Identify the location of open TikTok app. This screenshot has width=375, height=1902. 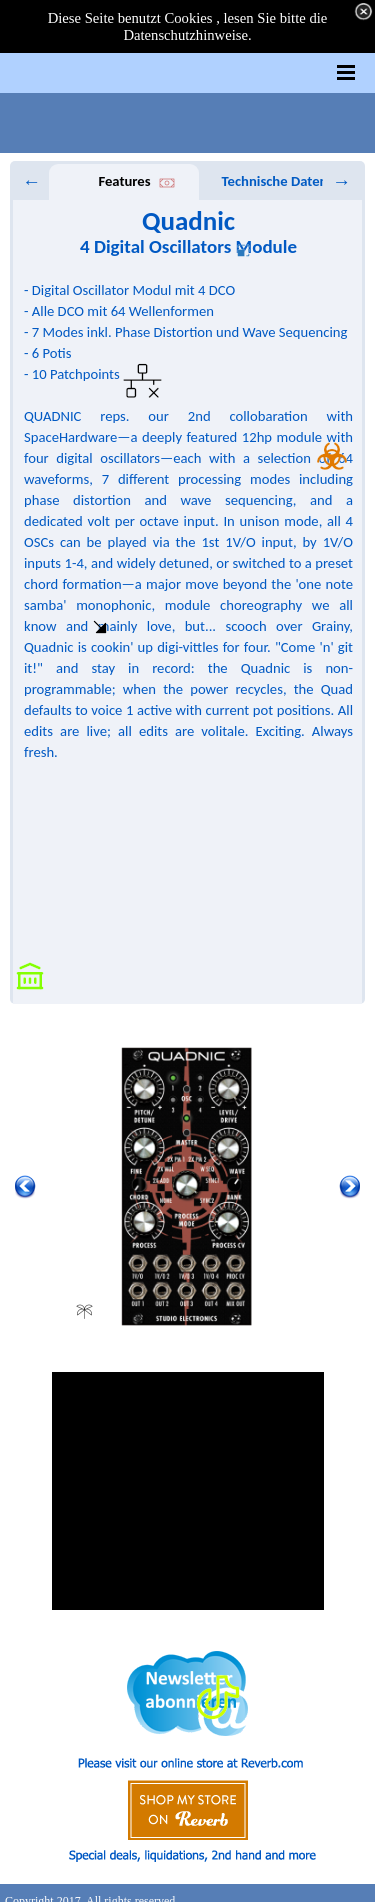
(218, 1698).